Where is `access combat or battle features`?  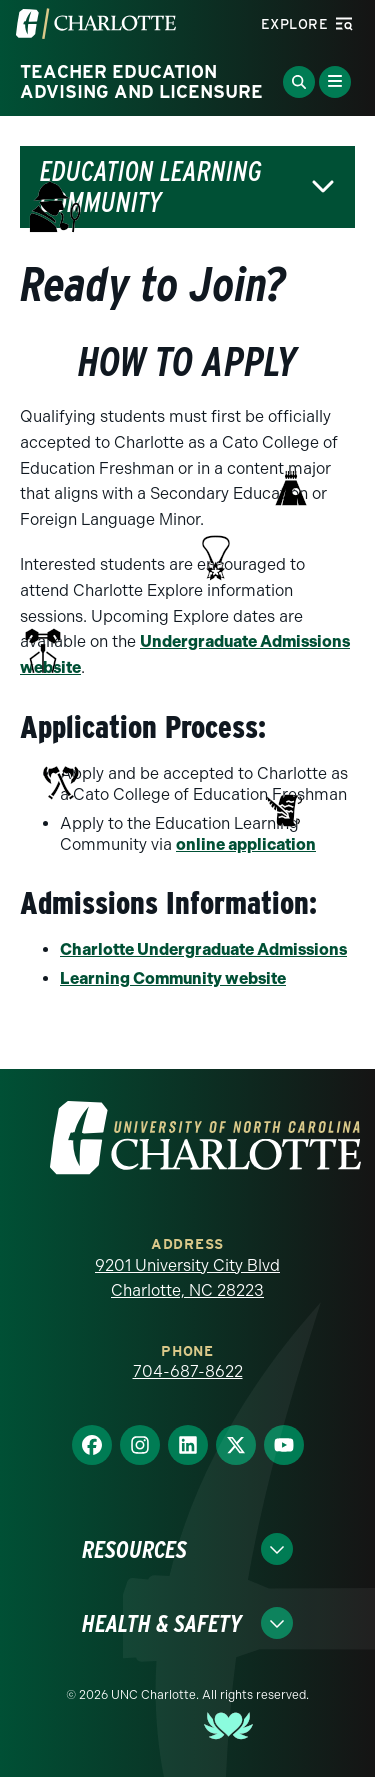
access combat or battle features is located at coordinates (61, 783).